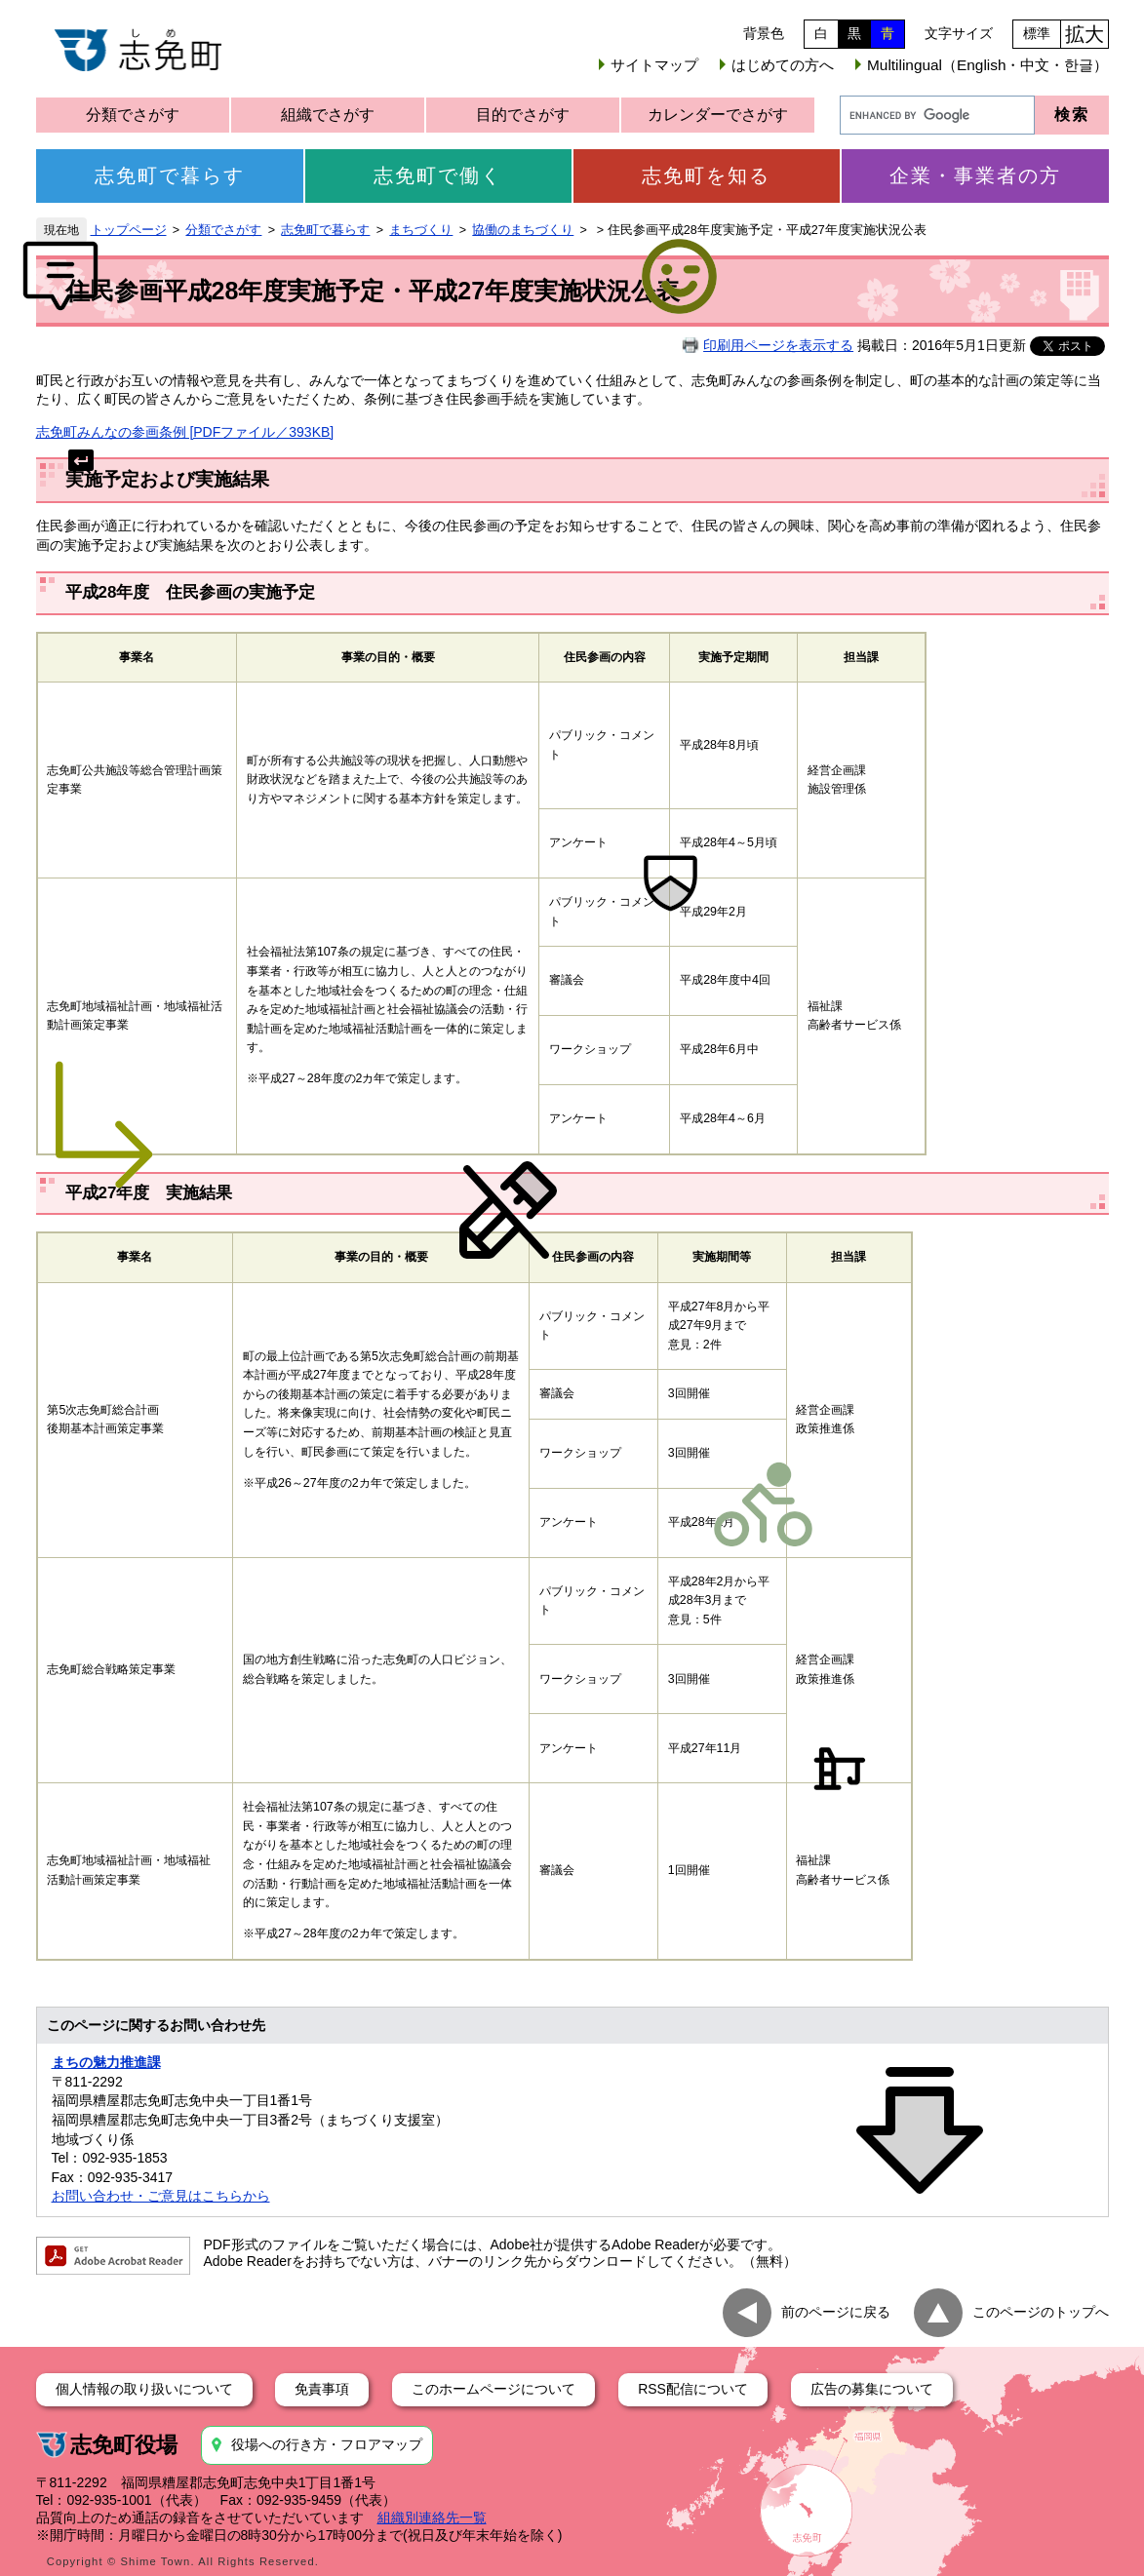  What do you see at coordinates (679, 276) in the screenshot?
I see `insert a winking emoji into your message` at bounding box center [679, 276].